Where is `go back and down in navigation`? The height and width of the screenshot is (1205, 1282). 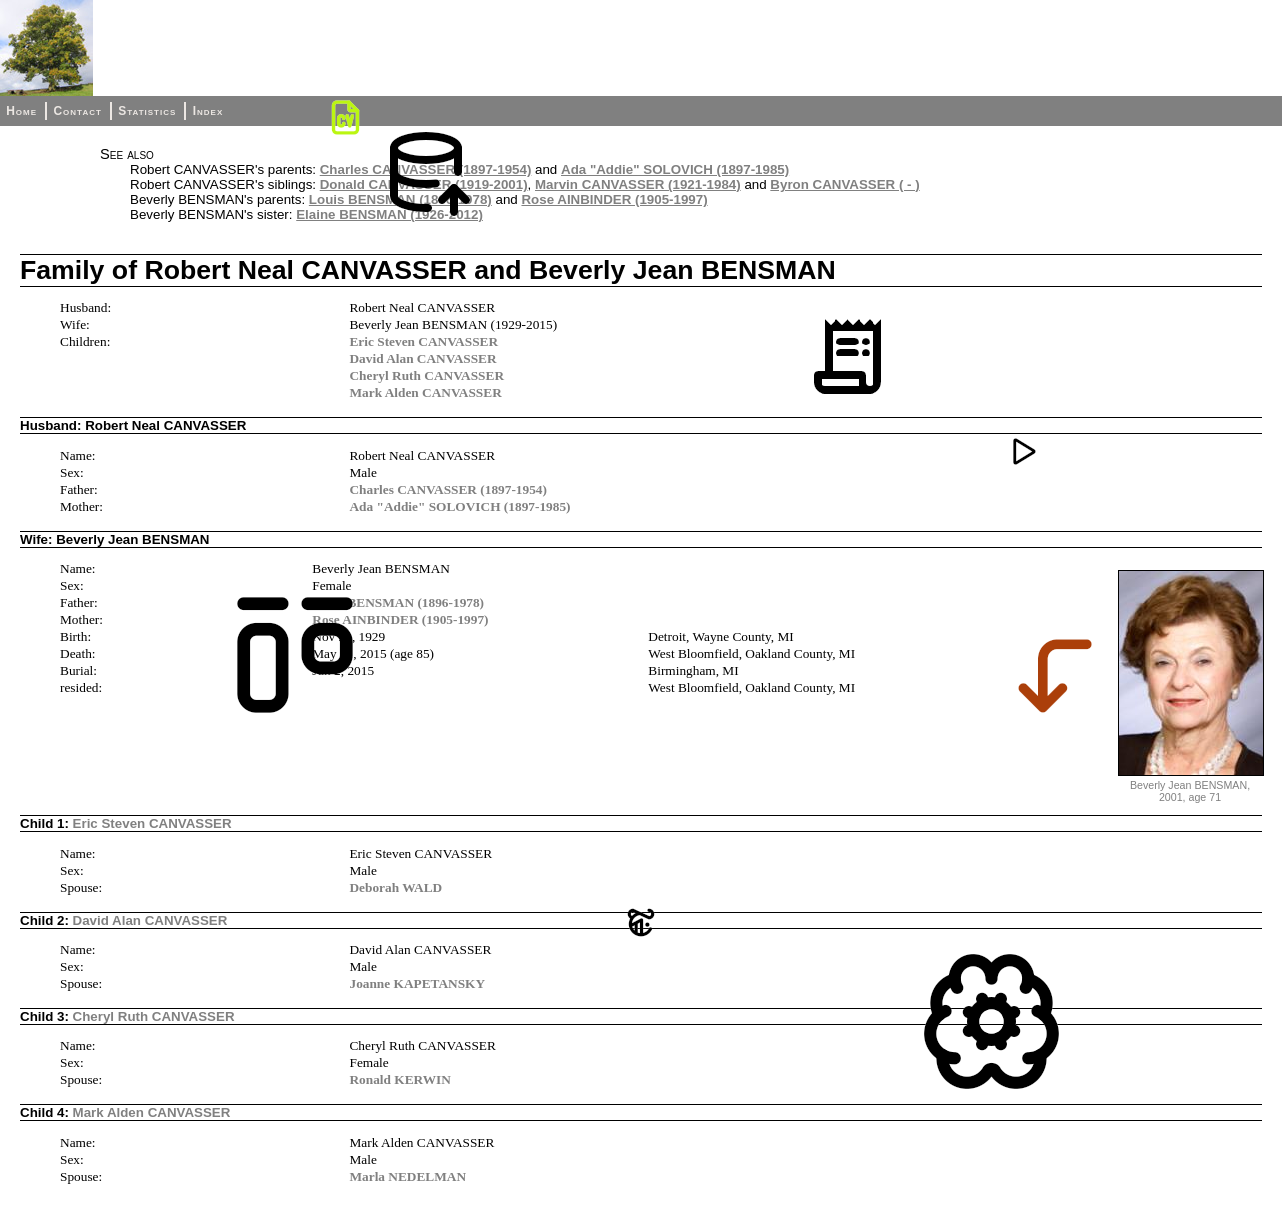
go back and down in navigation is located at coordinates (1057, 673).